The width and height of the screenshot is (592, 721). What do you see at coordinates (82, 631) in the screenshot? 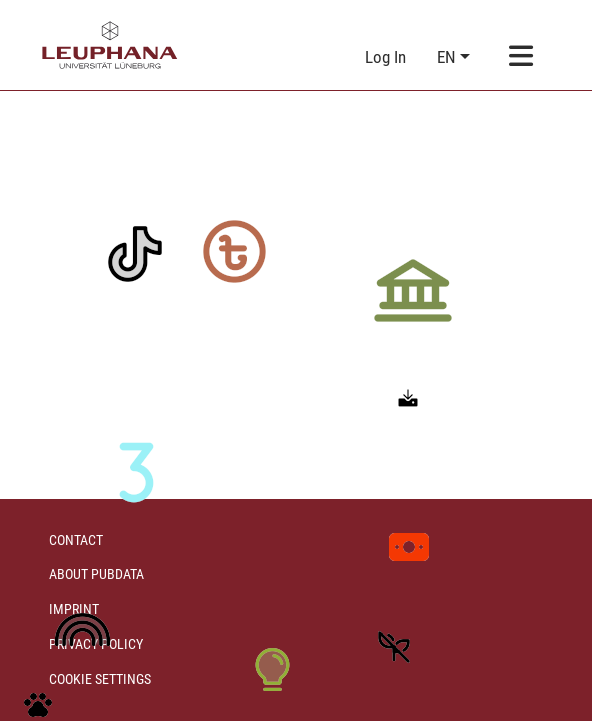
I see `indicates pride or lgbtq+ content` at bounding box center [82, 631].